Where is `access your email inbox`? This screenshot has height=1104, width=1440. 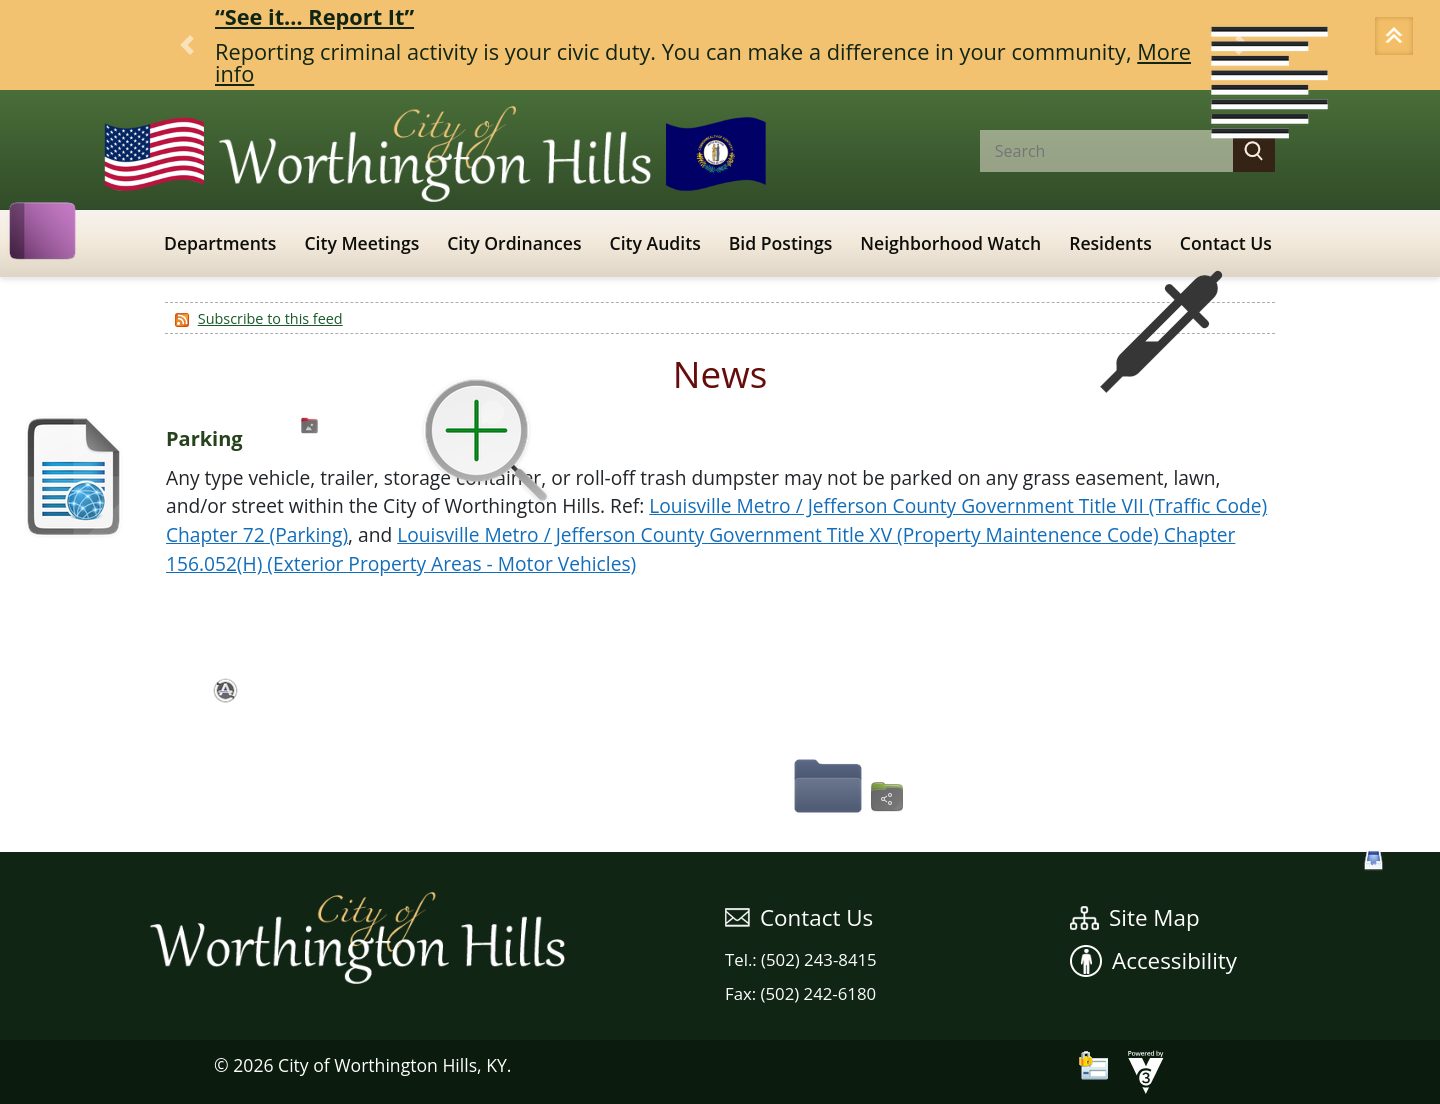 access your email inbox is located at coordinates (1373, 860).